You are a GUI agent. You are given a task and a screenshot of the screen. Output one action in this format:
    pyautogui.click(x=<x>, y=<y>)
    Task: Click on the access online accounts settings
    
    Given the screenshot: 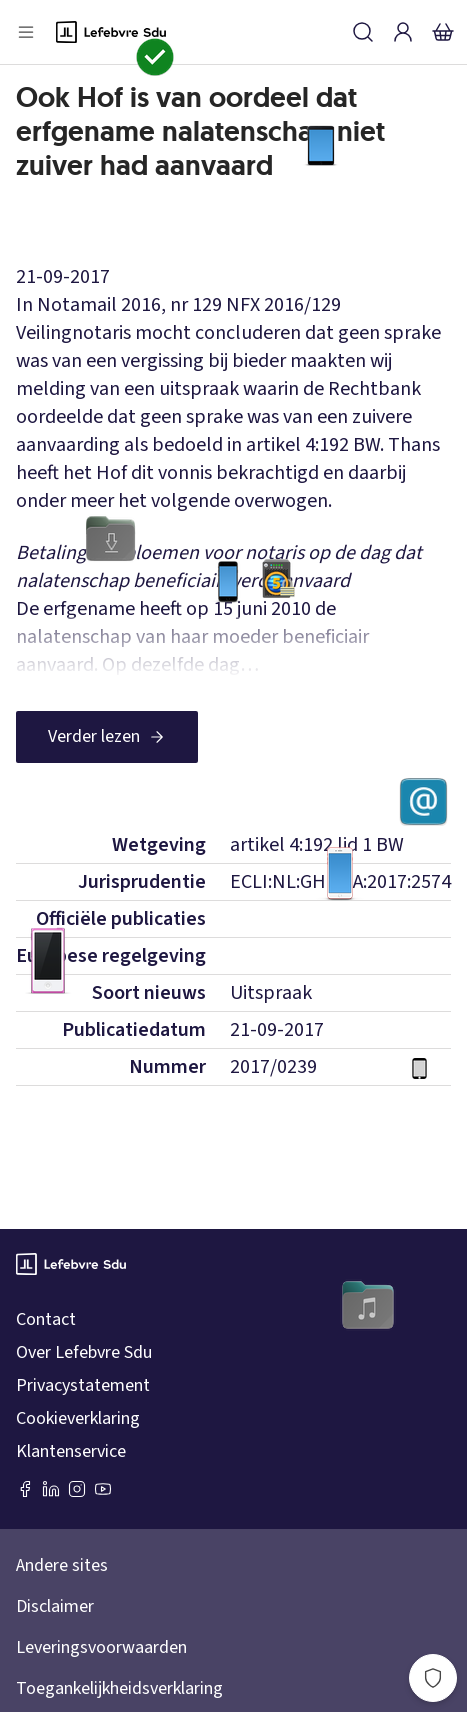 What is the action you would take?
    pyautogui.click(x=423, y=801)
    